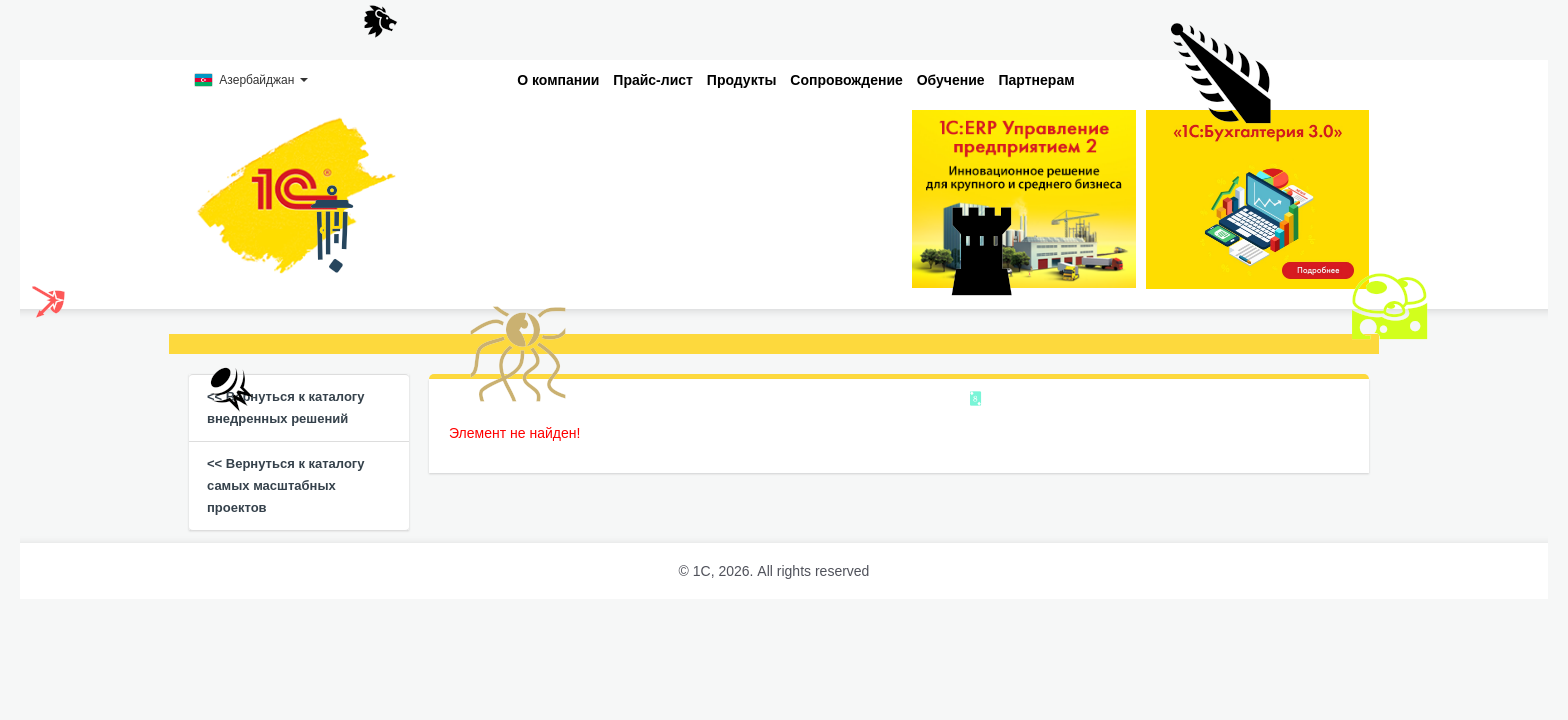 Image resolution: width=1568 pixels, height=720 pixels. Describe the element at coordinates (381, 22) in the screenshot. I see `represents a lion character or avatar in a game` at that location.